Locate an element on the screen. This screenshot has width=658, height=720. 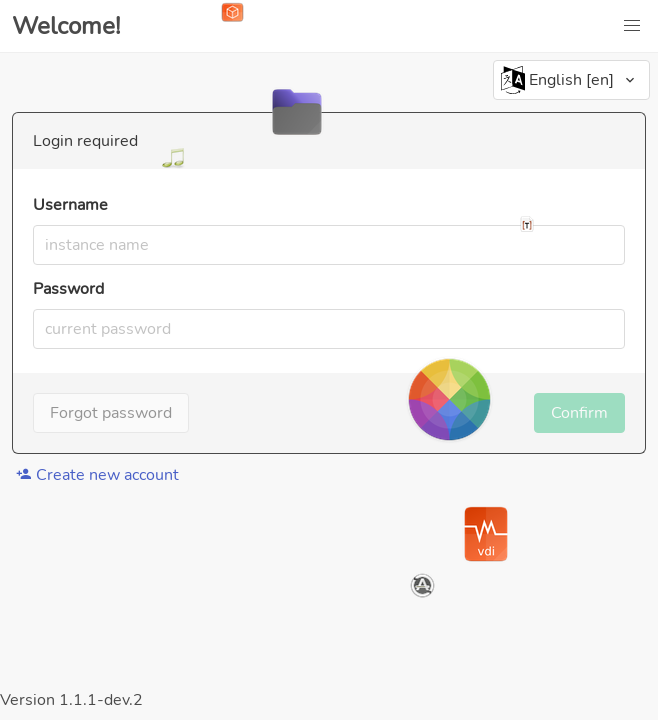
virtualbox virtual disk image file is located at coordinates (486, 534).